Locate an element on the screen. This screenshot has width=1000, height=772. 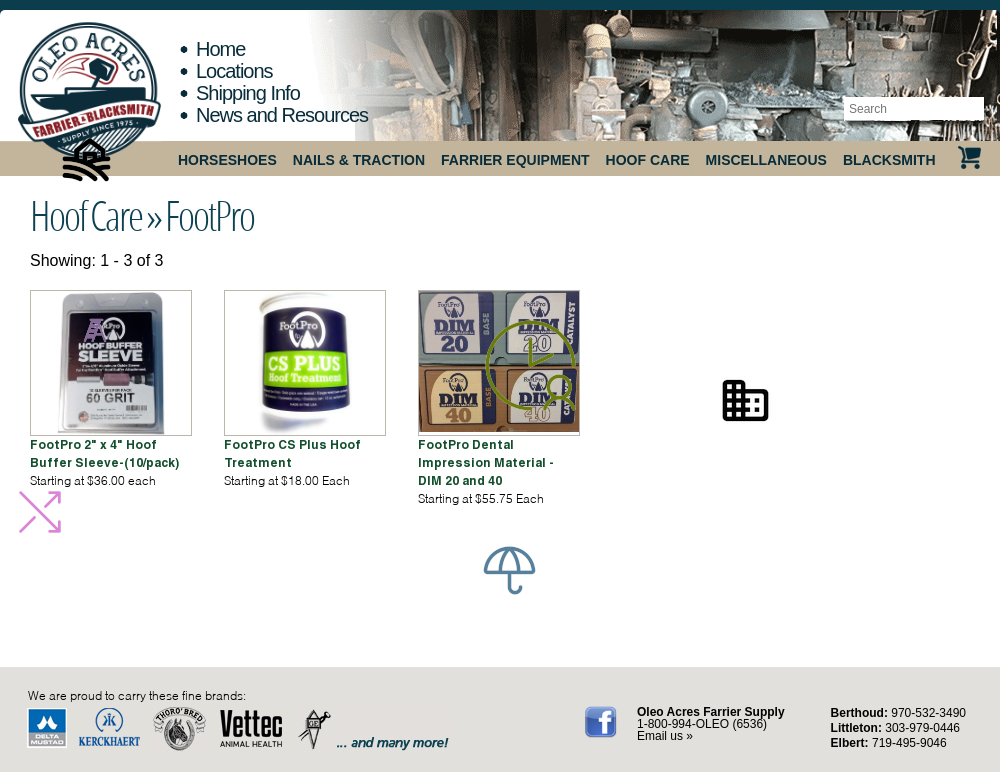
access farm or agricultural settings is located at coordinates (86, 160).